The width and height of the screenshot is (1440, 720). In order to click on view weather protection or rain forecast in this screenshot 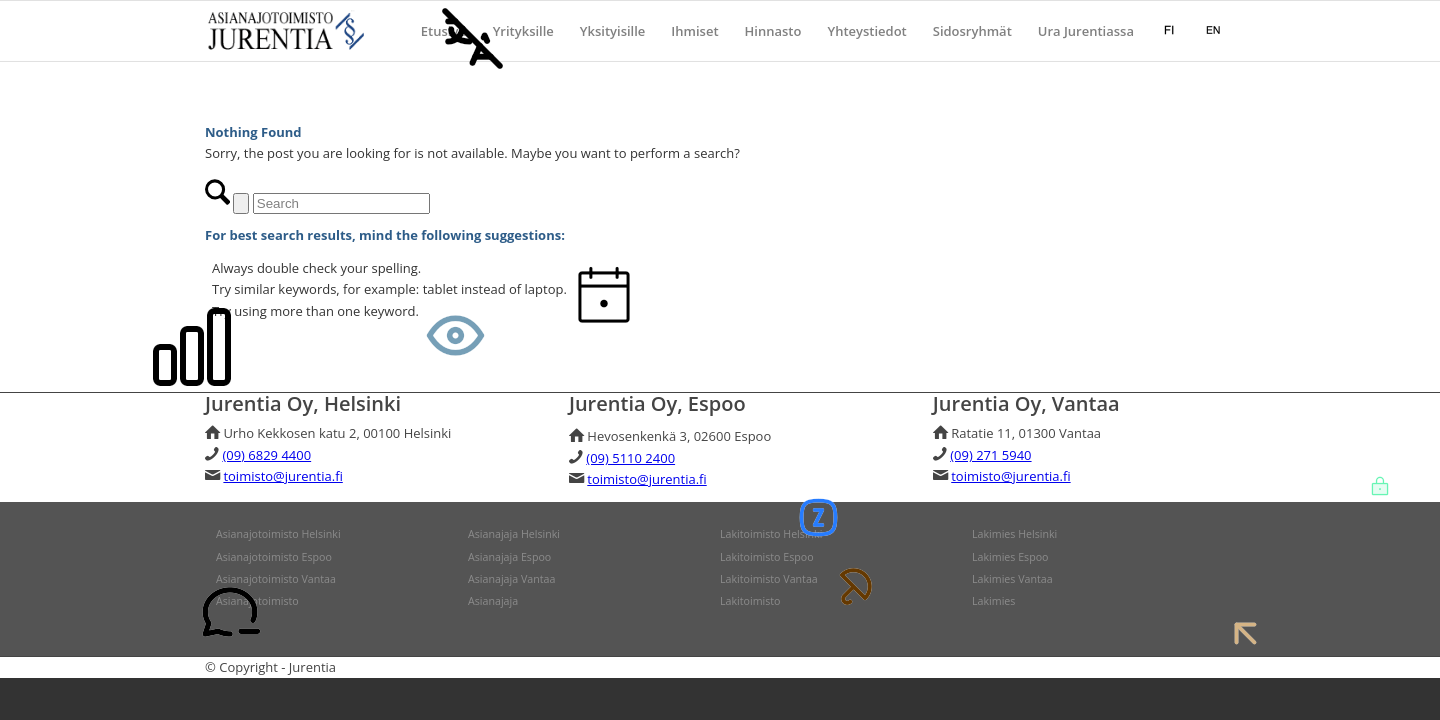, I will do `click(855, 584)`.